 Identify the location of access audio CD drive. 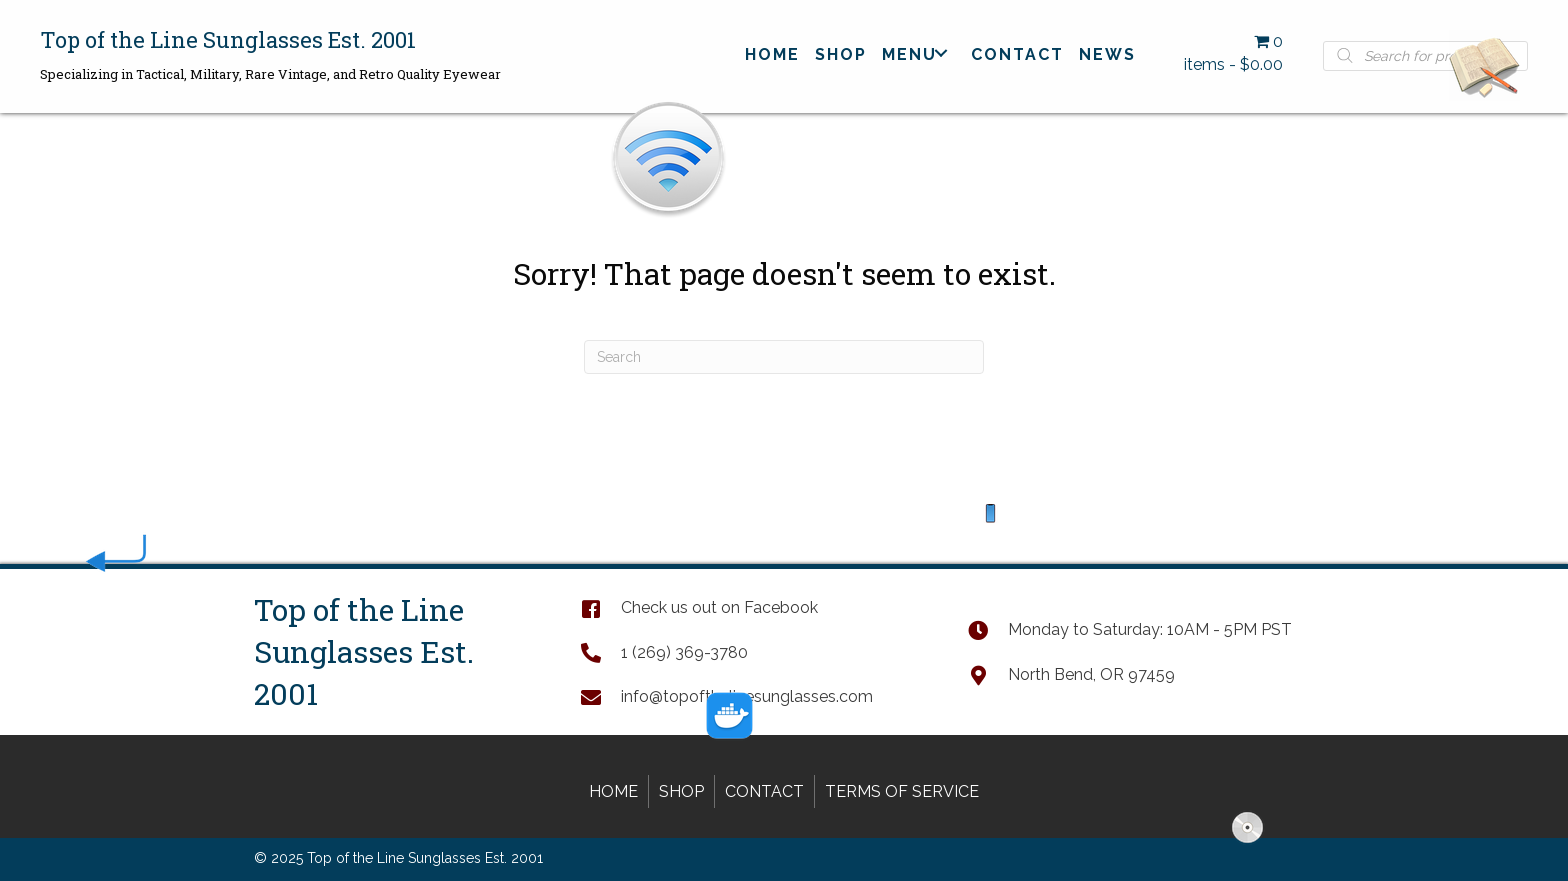
(1247, 827).